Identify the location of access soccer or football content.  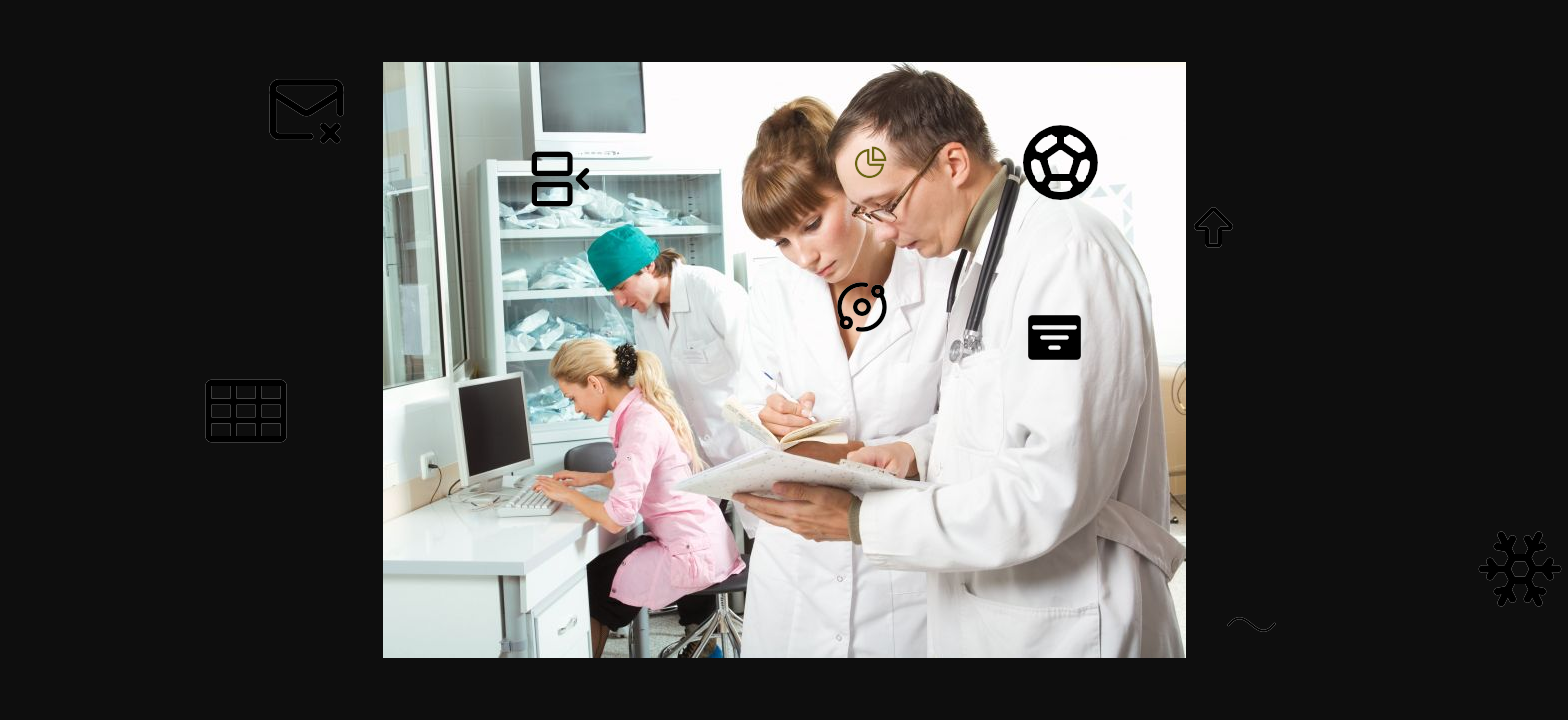
(1060, 162).